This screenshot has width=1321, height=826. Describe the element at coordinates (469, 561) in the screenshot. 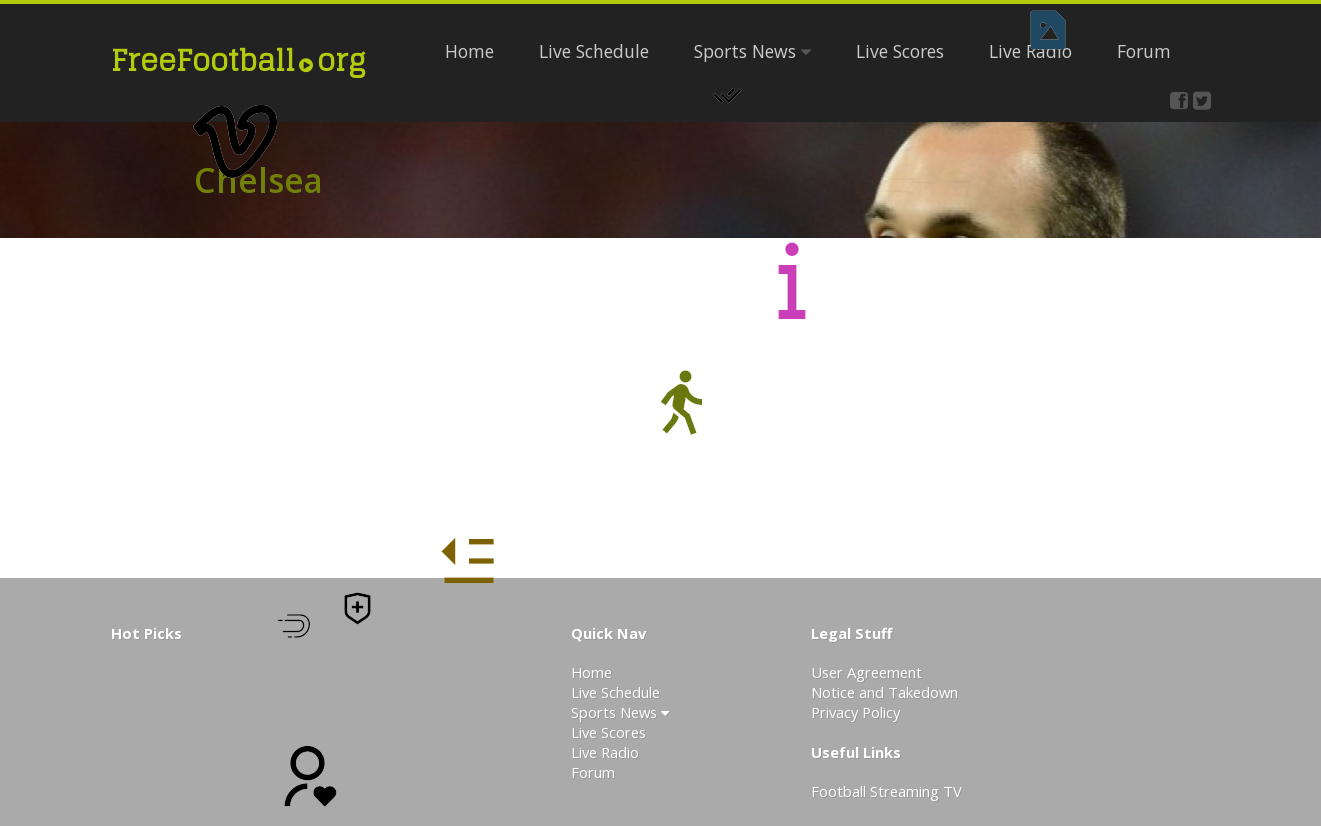

I see `collapse the sidebar menu` at that location.